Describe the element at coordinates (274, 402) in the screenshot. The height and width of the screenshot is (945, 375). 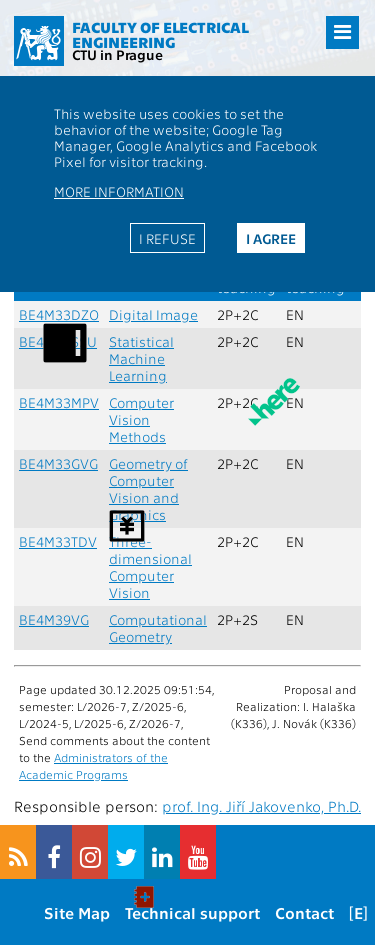
I see `open HERE maps application` at that location.